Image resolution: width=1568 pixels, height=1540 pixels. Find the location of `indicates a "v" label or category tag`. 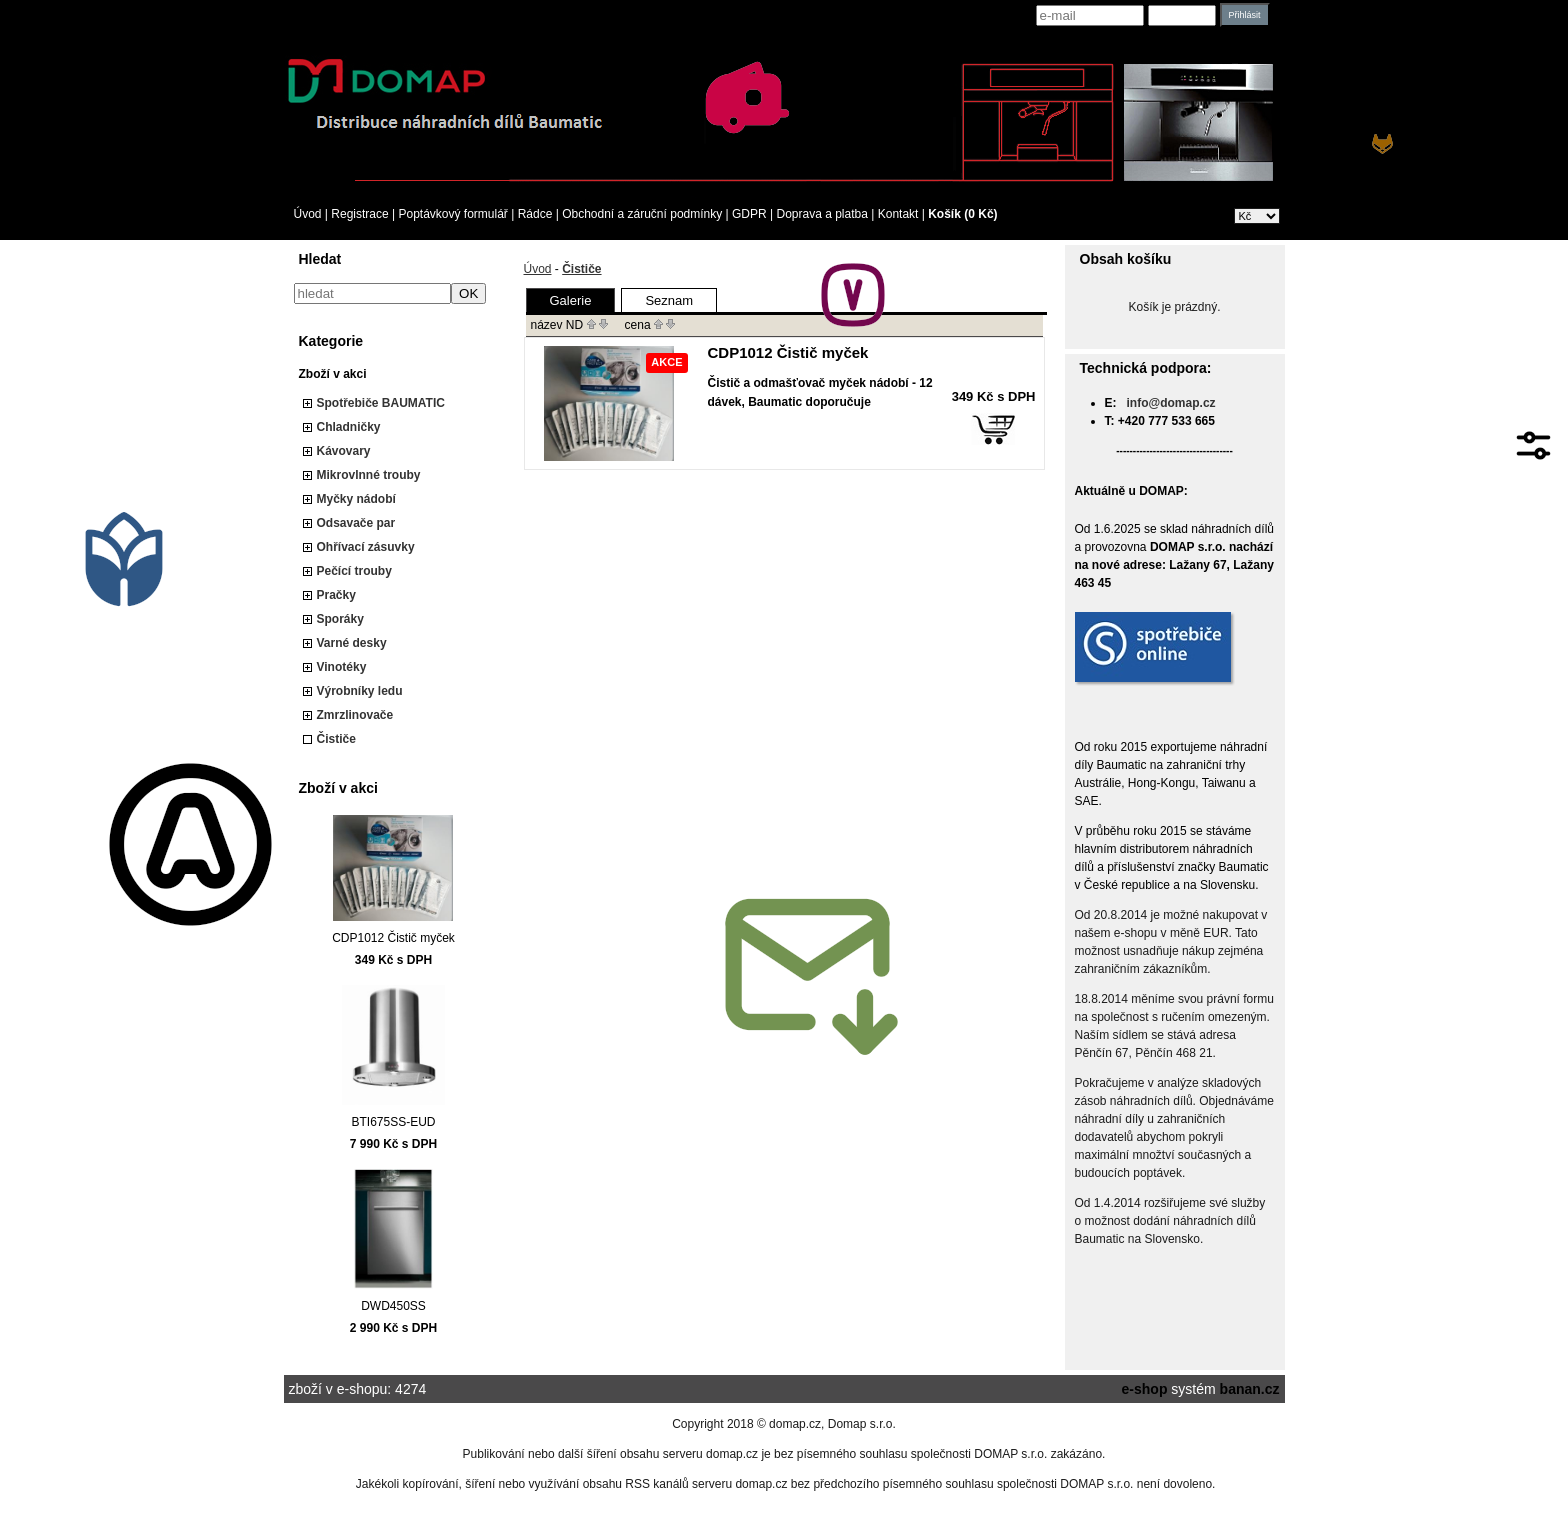

indicates a "v" label or category tag is located at coordinates (853, 295).